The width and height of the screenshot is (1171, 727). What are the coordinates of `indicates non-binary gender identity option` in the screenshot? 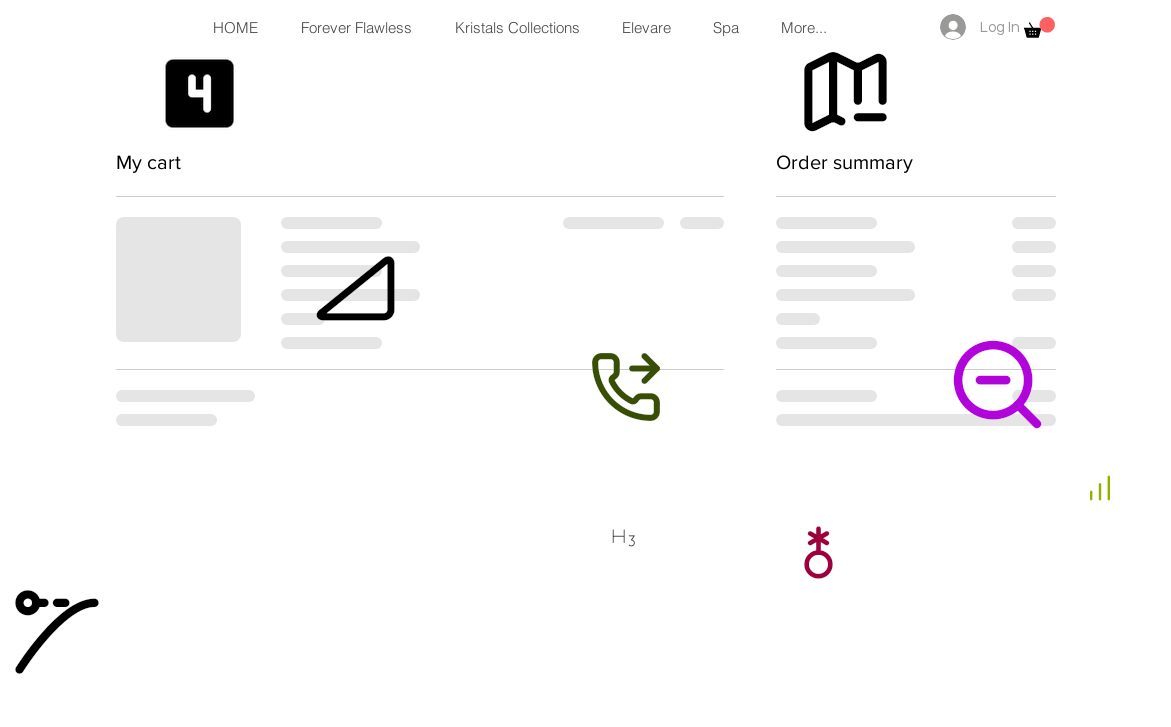 It's located at (818, 552).